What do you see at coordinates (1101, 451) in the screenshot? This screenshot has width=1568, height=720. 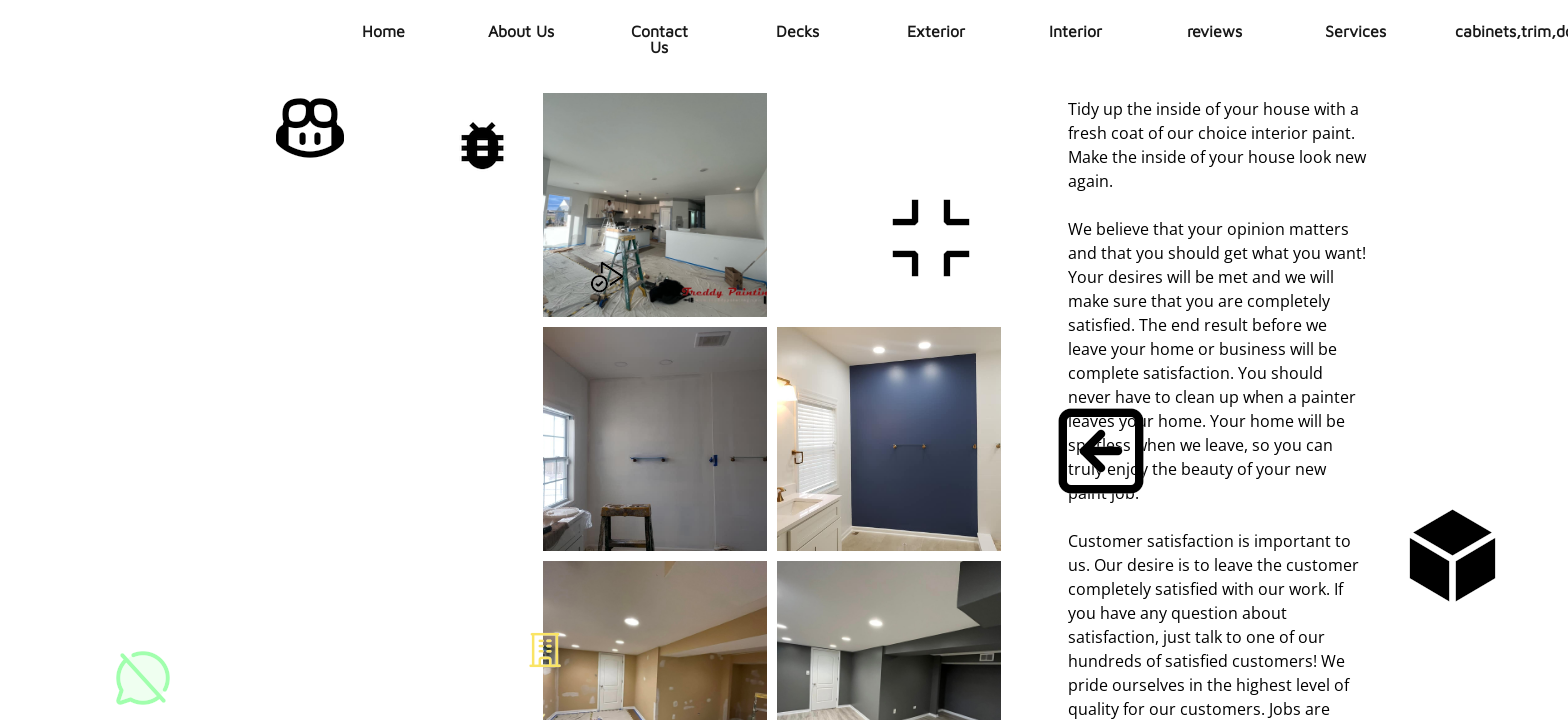 I see `go back to the previous screen` at bounding box center [1101, 451].